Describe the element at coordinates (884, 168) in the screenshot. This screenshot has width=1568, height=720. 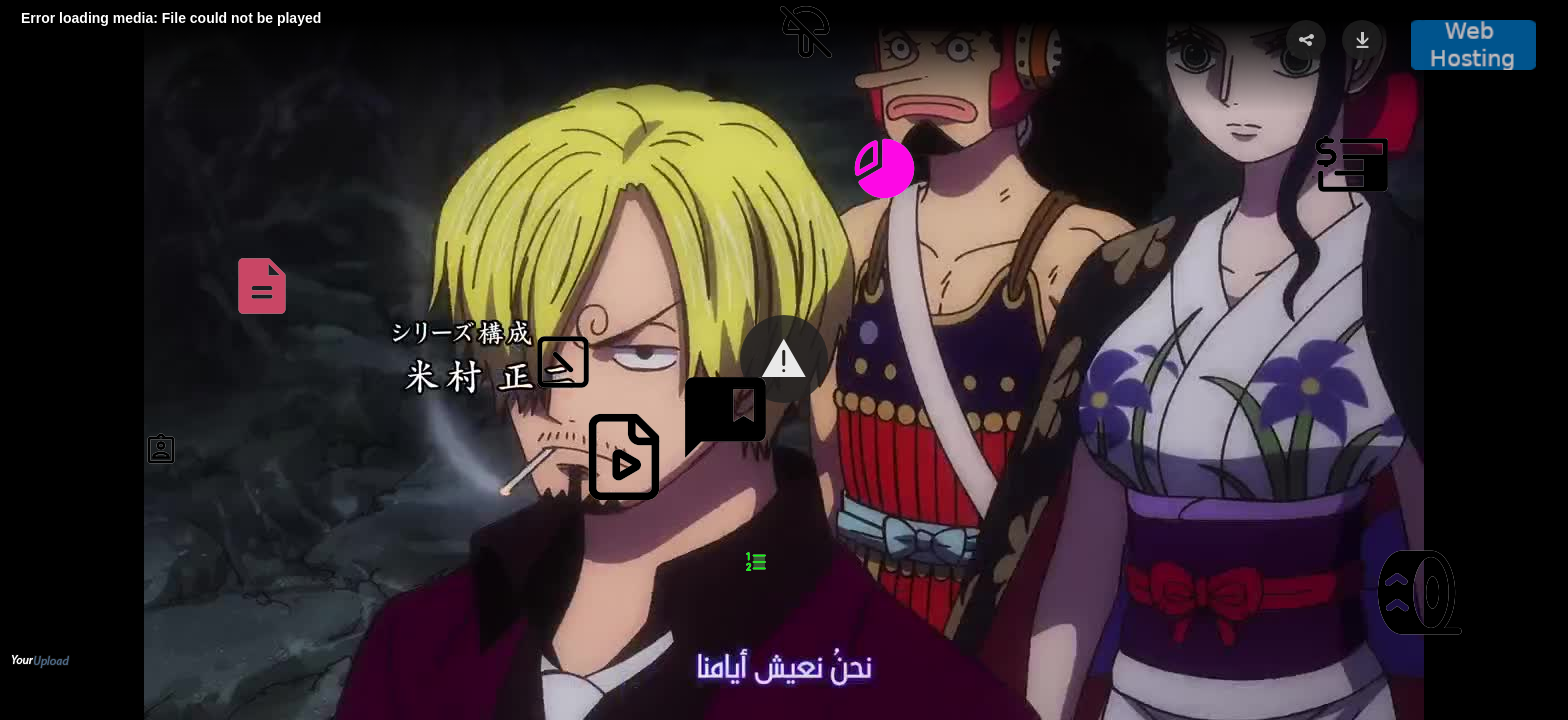
I see `view analytics breakdown` at that location.